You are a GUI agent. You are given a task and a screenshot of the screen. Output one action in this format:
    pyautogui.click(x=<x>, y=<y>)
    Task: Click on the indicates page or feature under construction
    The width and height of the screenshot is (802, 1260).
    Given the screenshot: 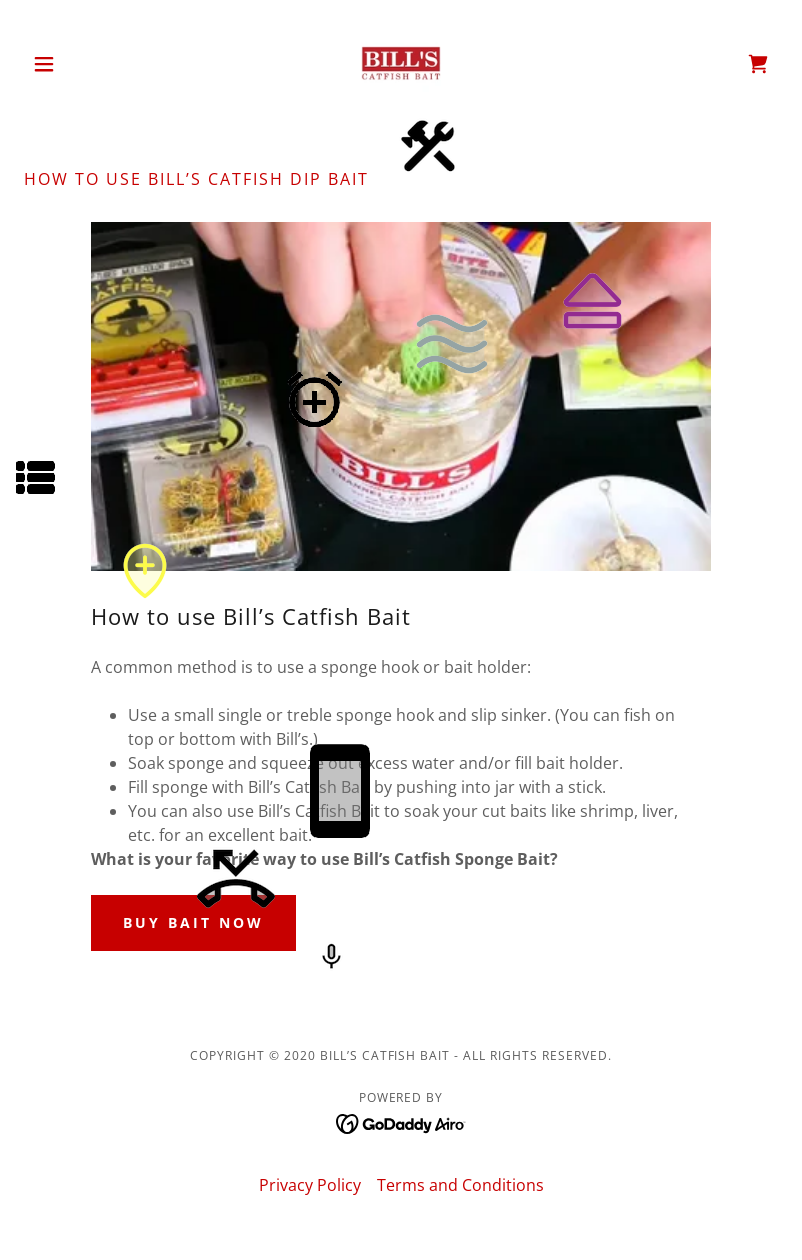 What is the action you would take?
    pyautogui.click(x=428, y=147)
    